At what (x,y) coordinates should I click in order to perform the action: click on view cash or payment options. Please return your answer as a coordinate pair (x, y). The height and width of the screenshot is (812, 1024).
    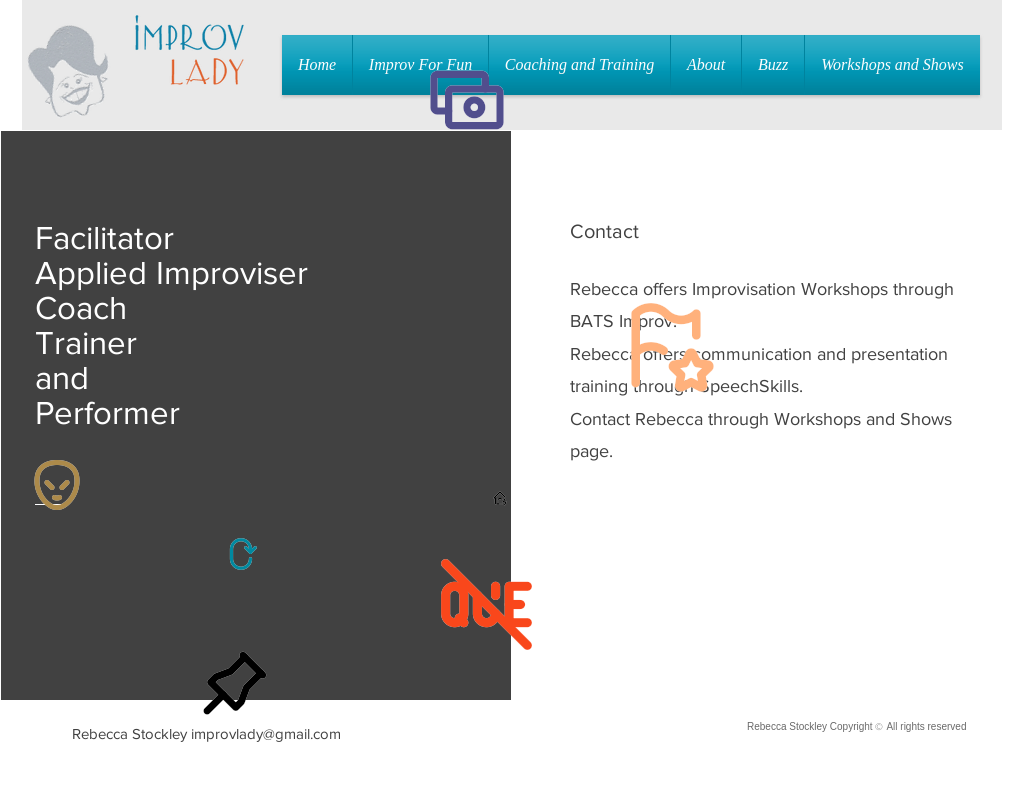
    Looking at the image, I should click on (467, 100).